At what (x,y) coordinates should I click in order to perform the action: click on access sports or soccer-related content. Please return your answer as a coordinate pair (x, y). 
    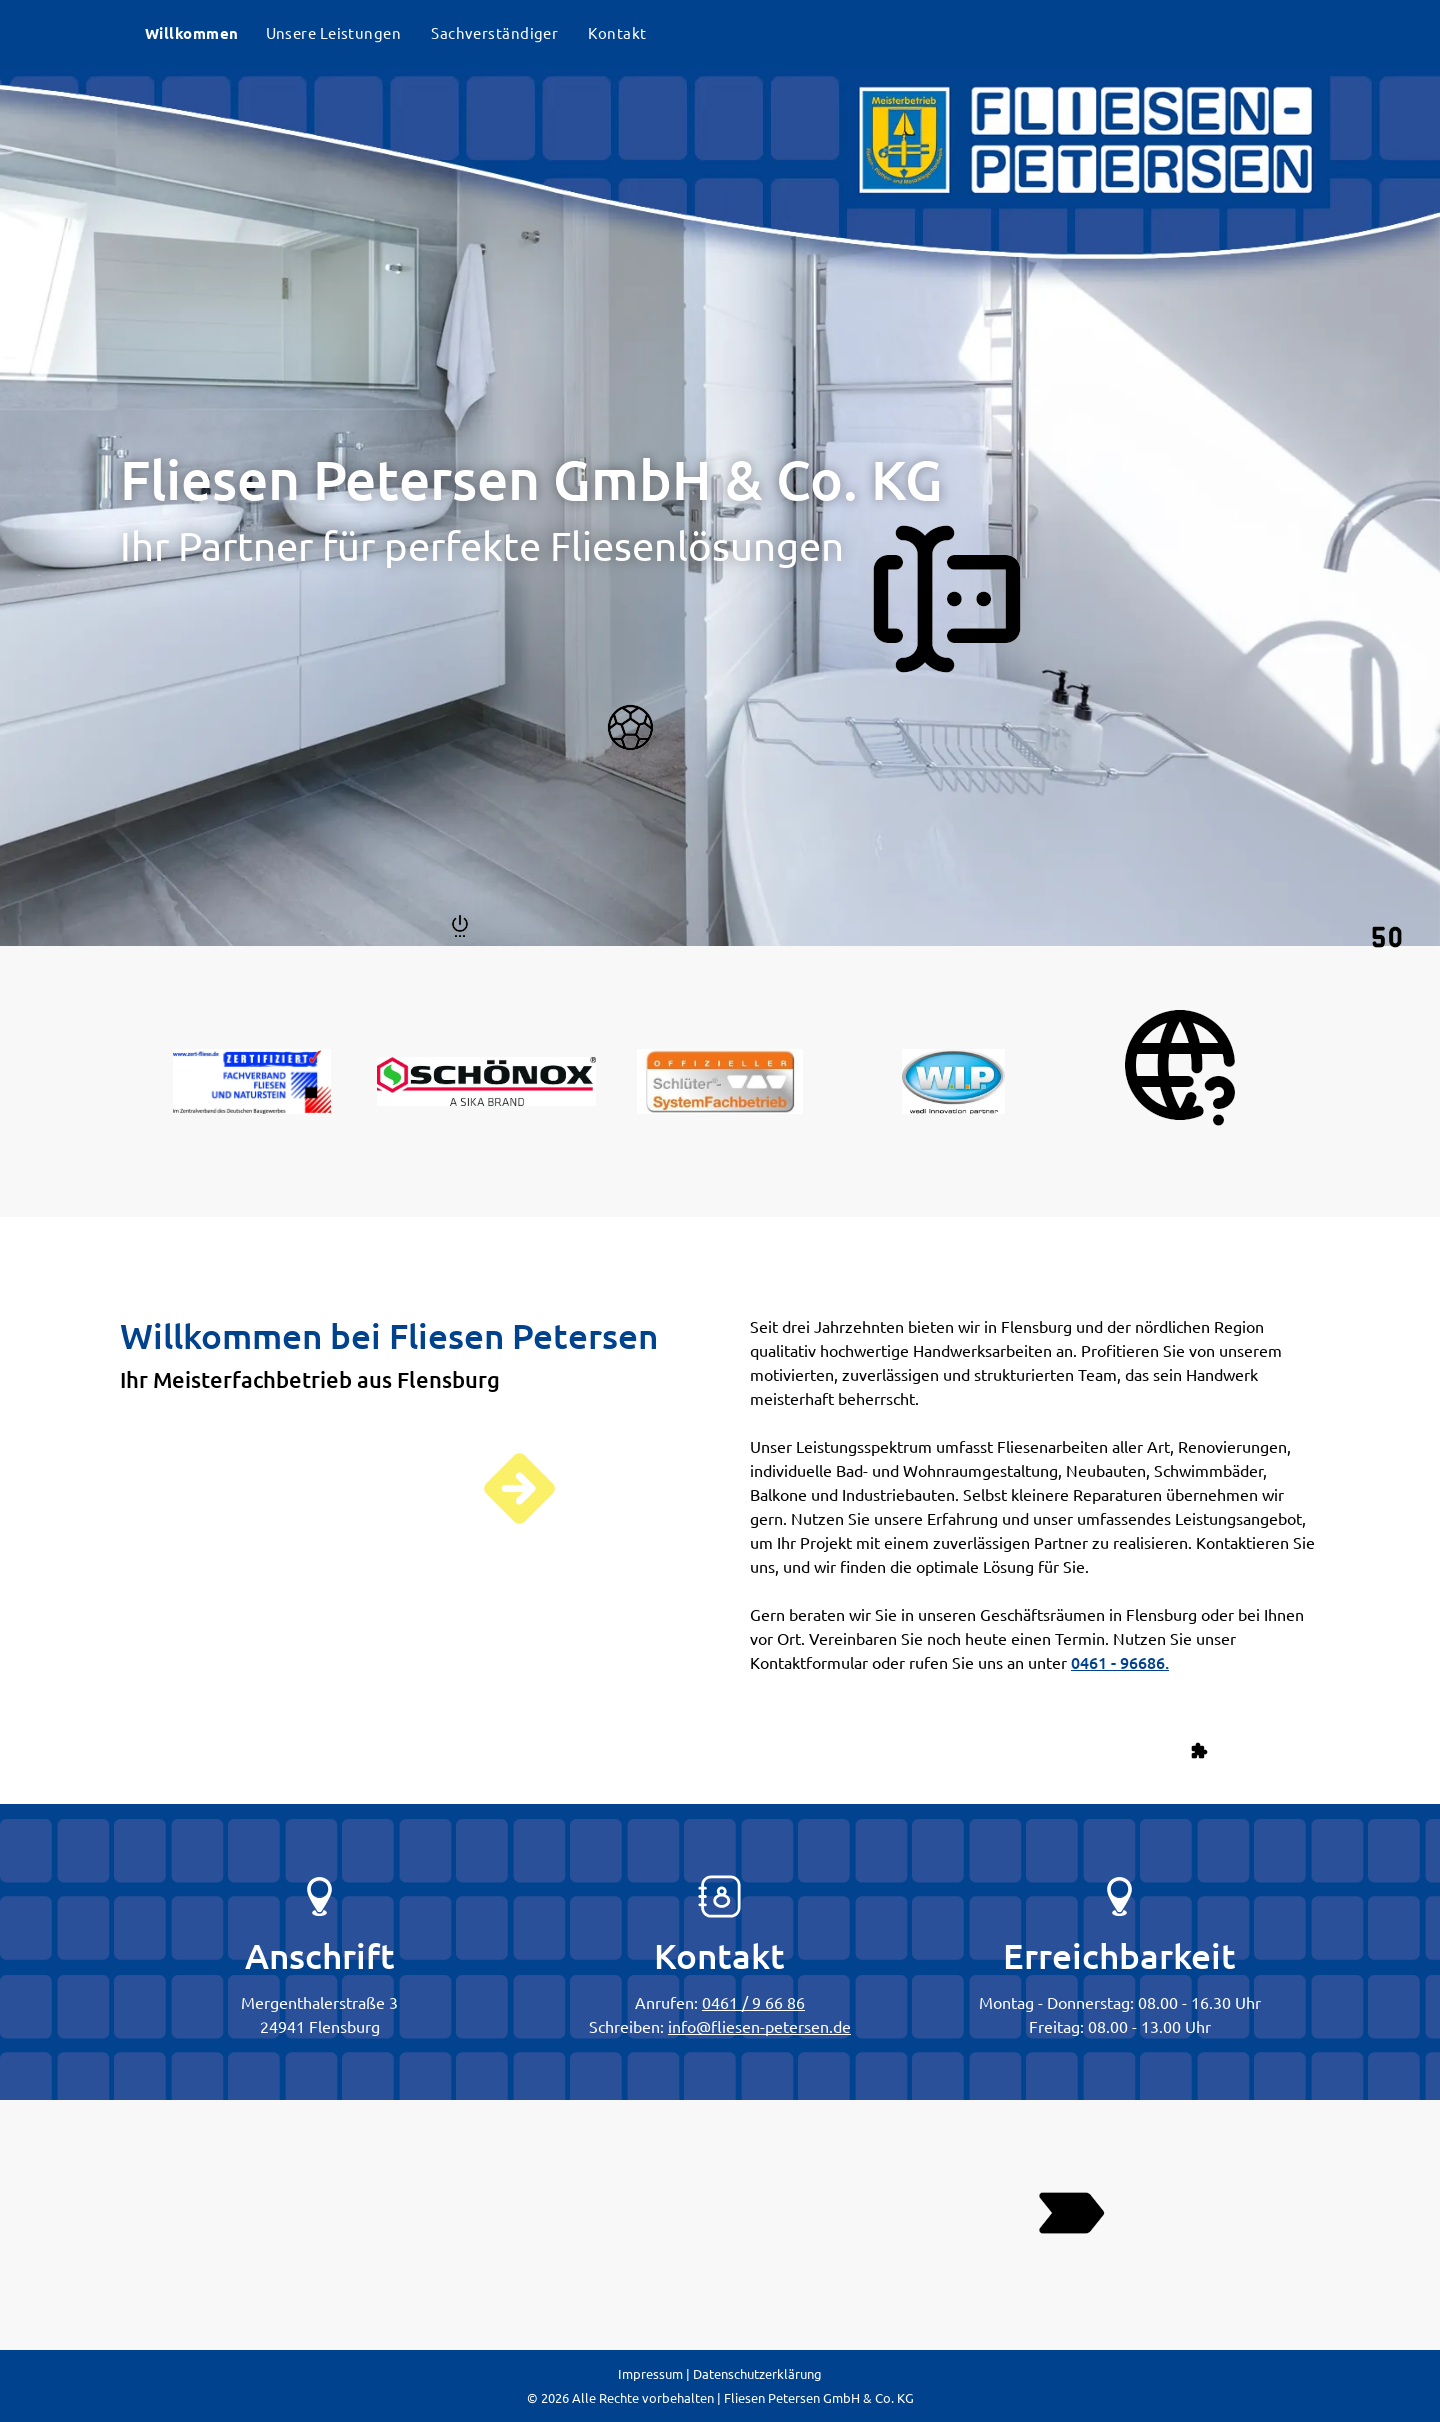
    Looking at the image, I should click on (630, 727).